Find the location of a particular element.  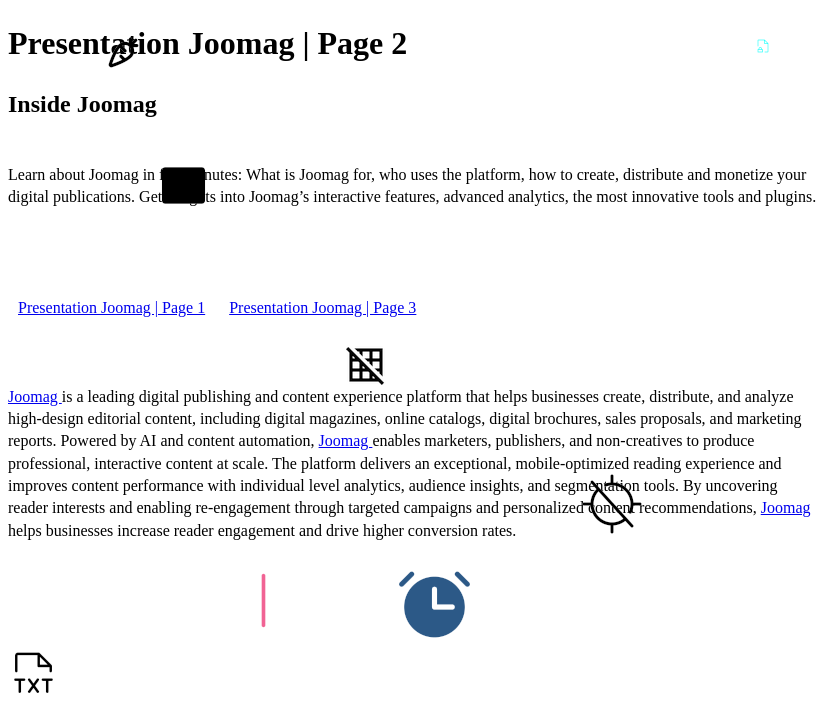

vertical divider or separator between UI elements is located at coordinates (263, 600).